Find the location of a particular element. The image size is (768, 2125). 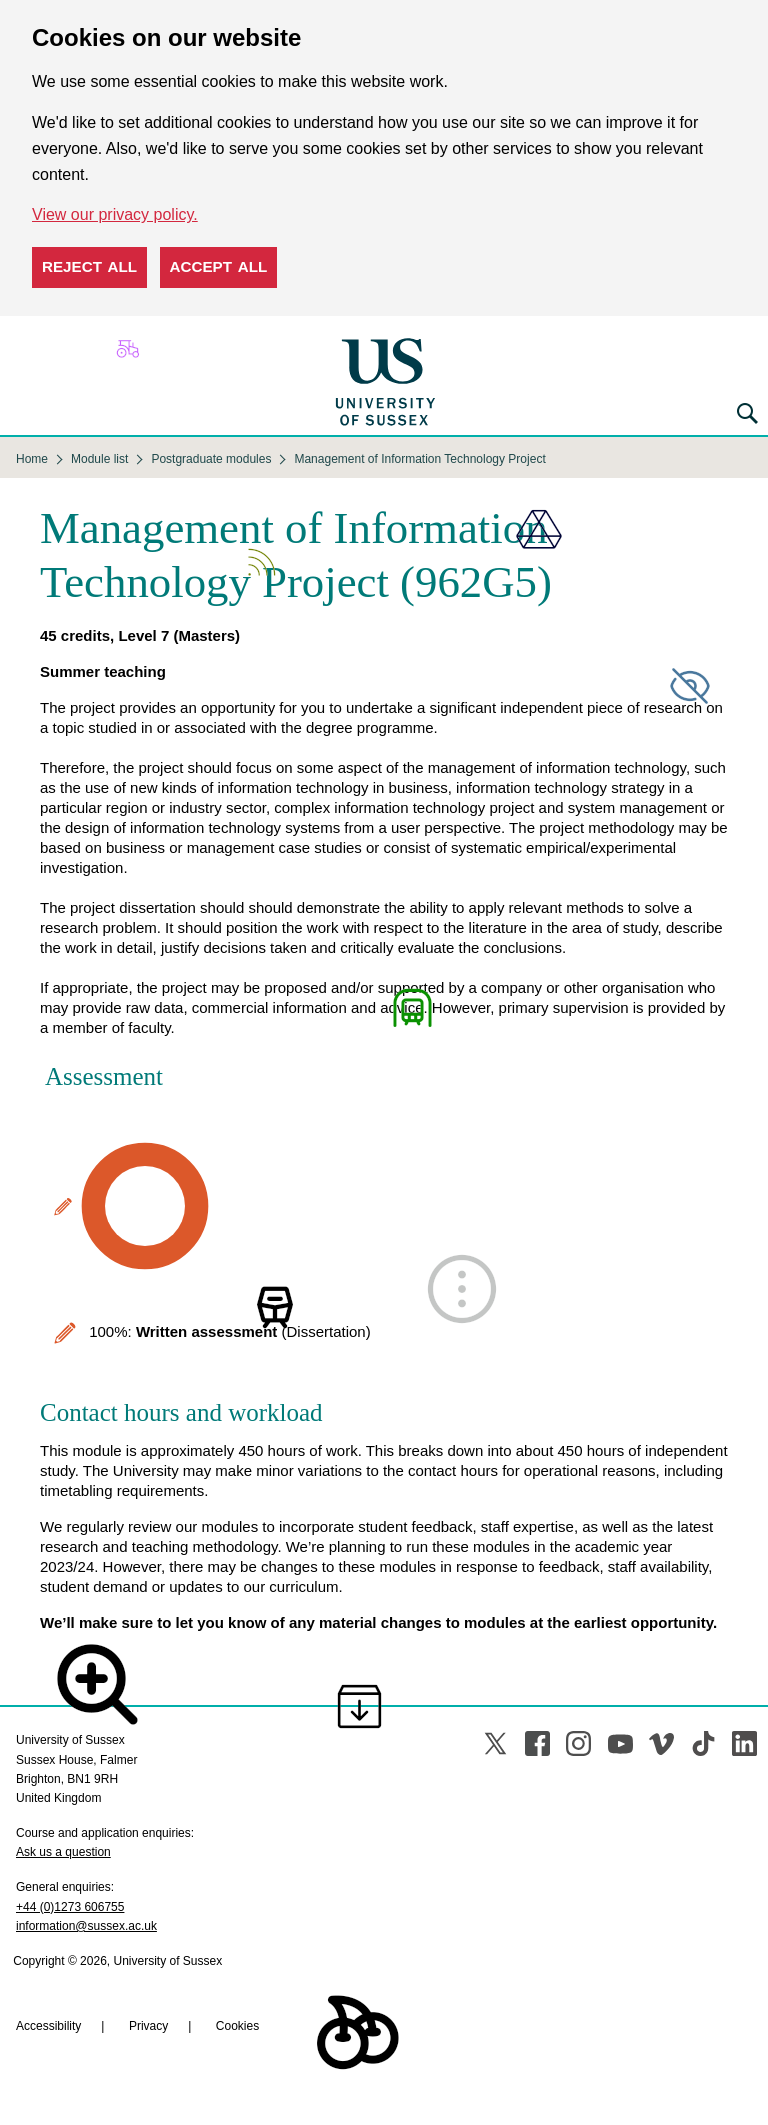

access subway or metro transit information is located at coordinates (412, 1009).